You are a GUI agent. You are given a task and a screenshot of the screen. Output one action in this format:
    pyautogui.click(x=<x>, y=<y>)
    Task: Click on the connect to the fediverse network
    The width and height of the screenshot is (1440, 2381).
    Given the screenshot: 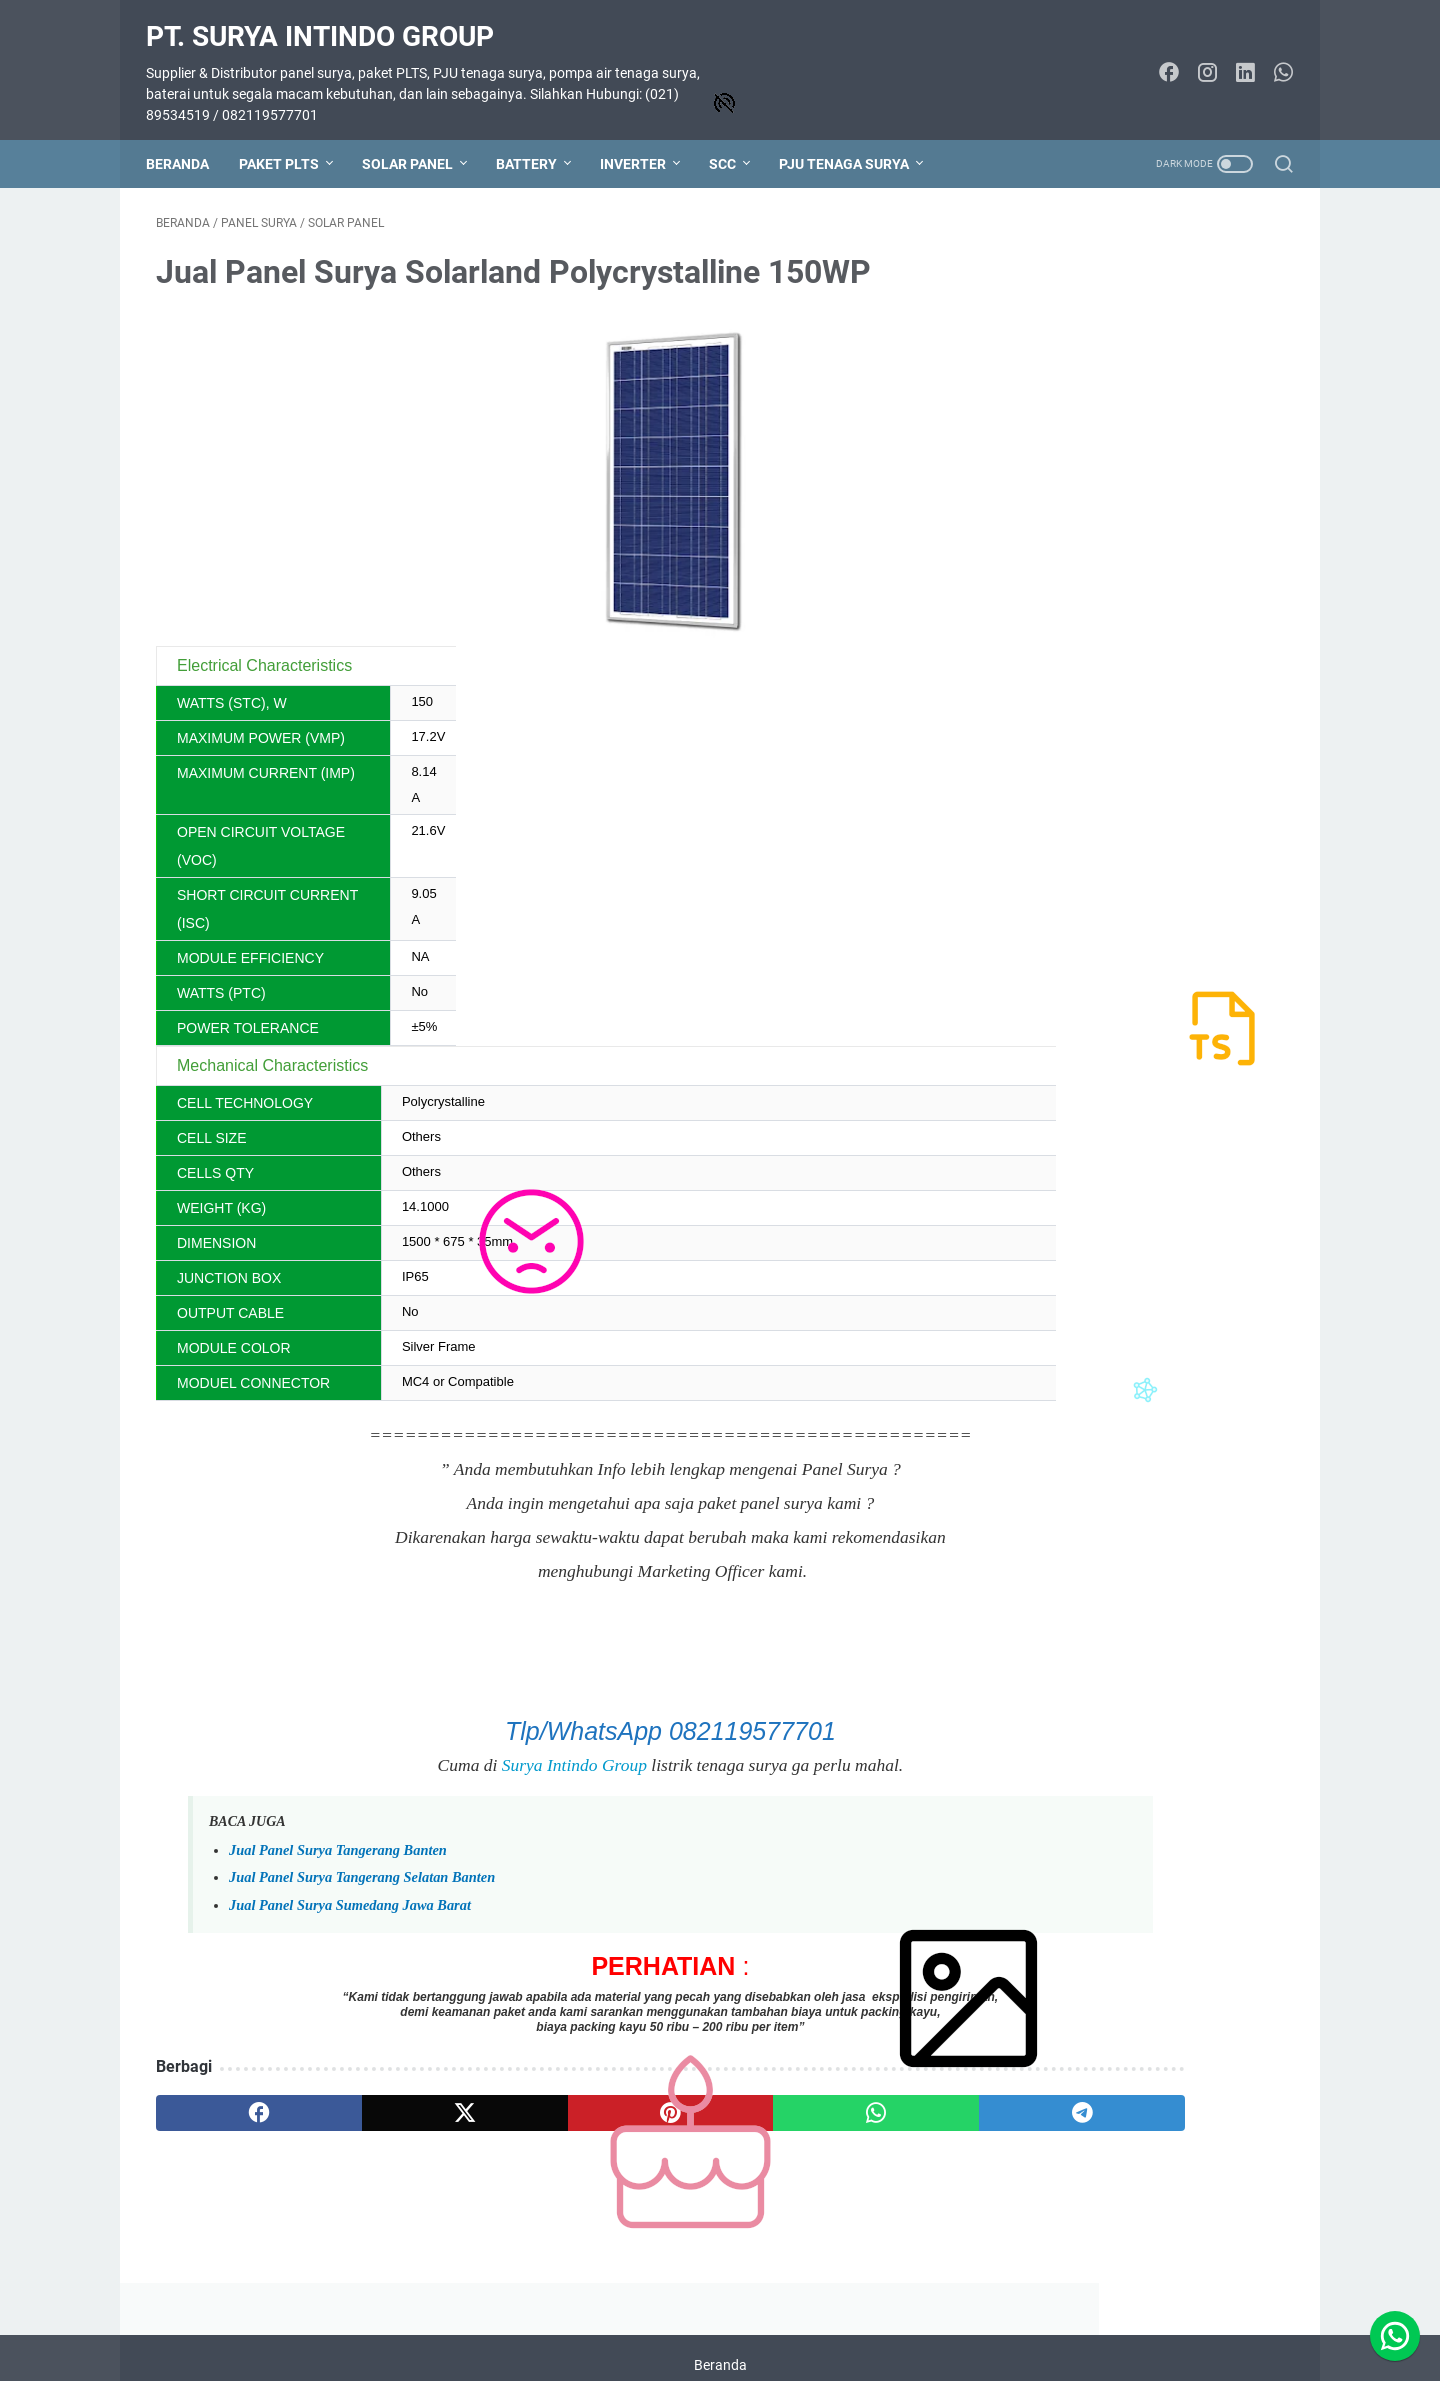 What is the action you would take?
    pyautogui.click(x=1145, y=1390)
    